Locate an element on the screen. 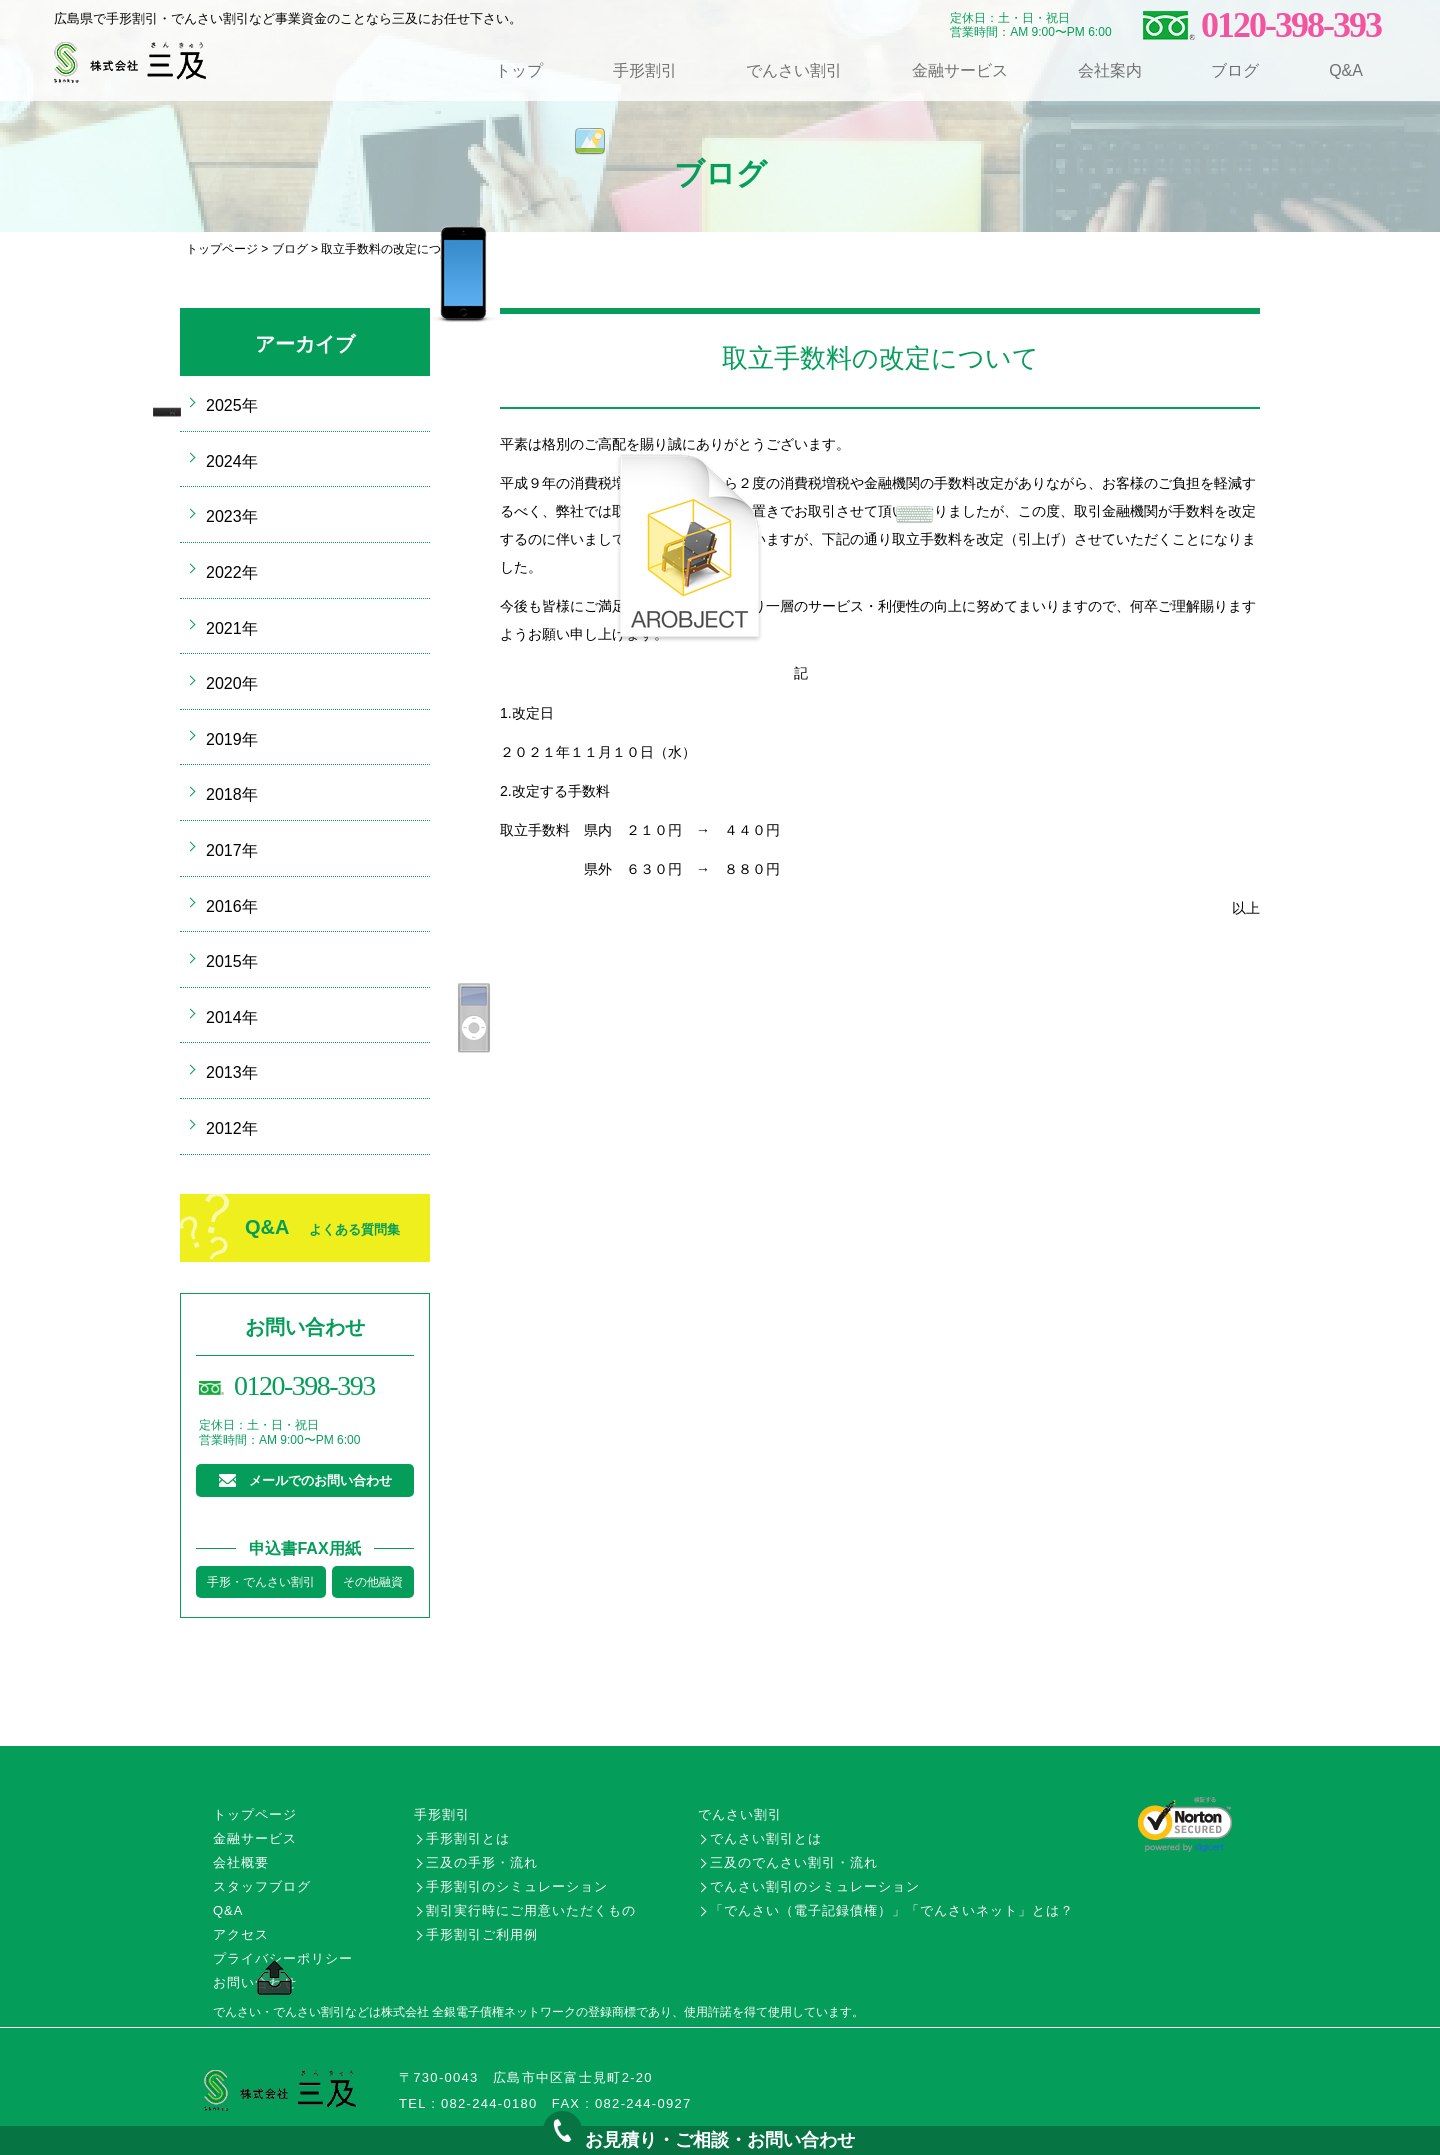 Image resolution: width=1440 pixels, height=2155 pixels. iPhone SE device connected to your Mac is located at coordinates (463, 274).